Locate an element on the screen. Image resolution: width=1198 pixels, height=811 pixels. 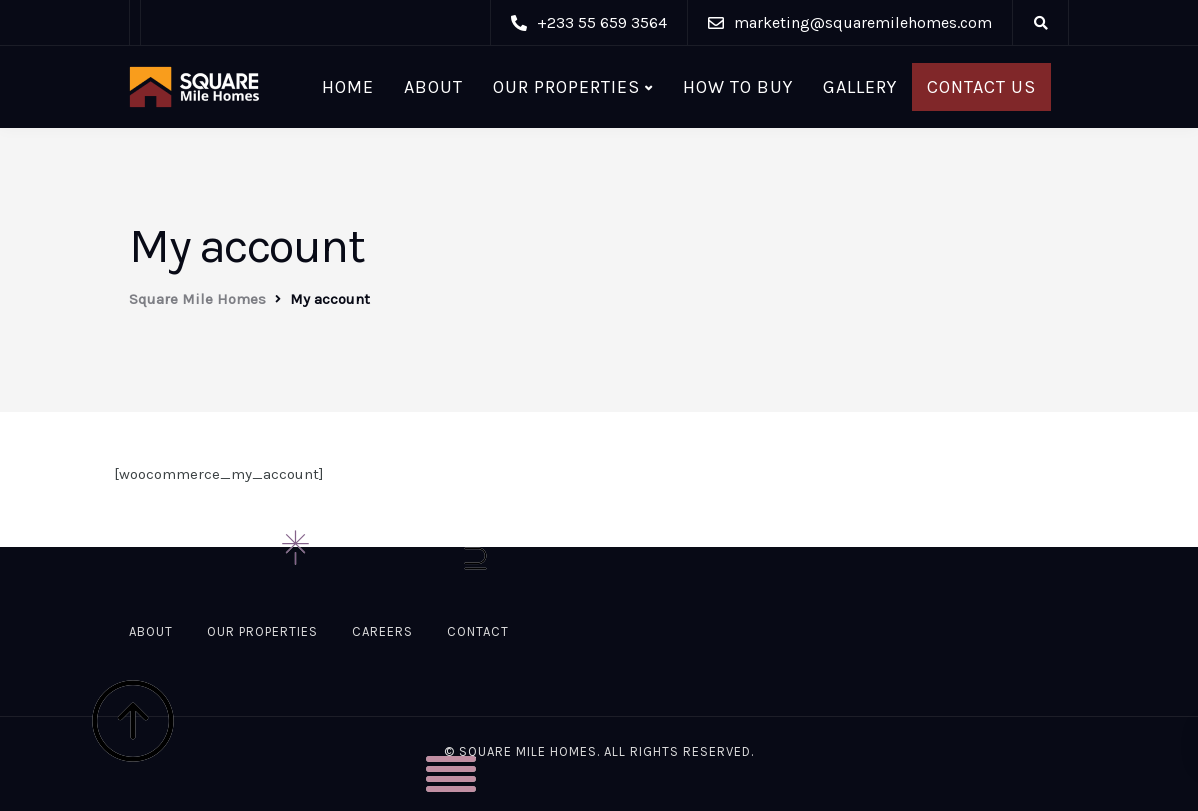
link to linktree profile is located at coordinates (295, 547).